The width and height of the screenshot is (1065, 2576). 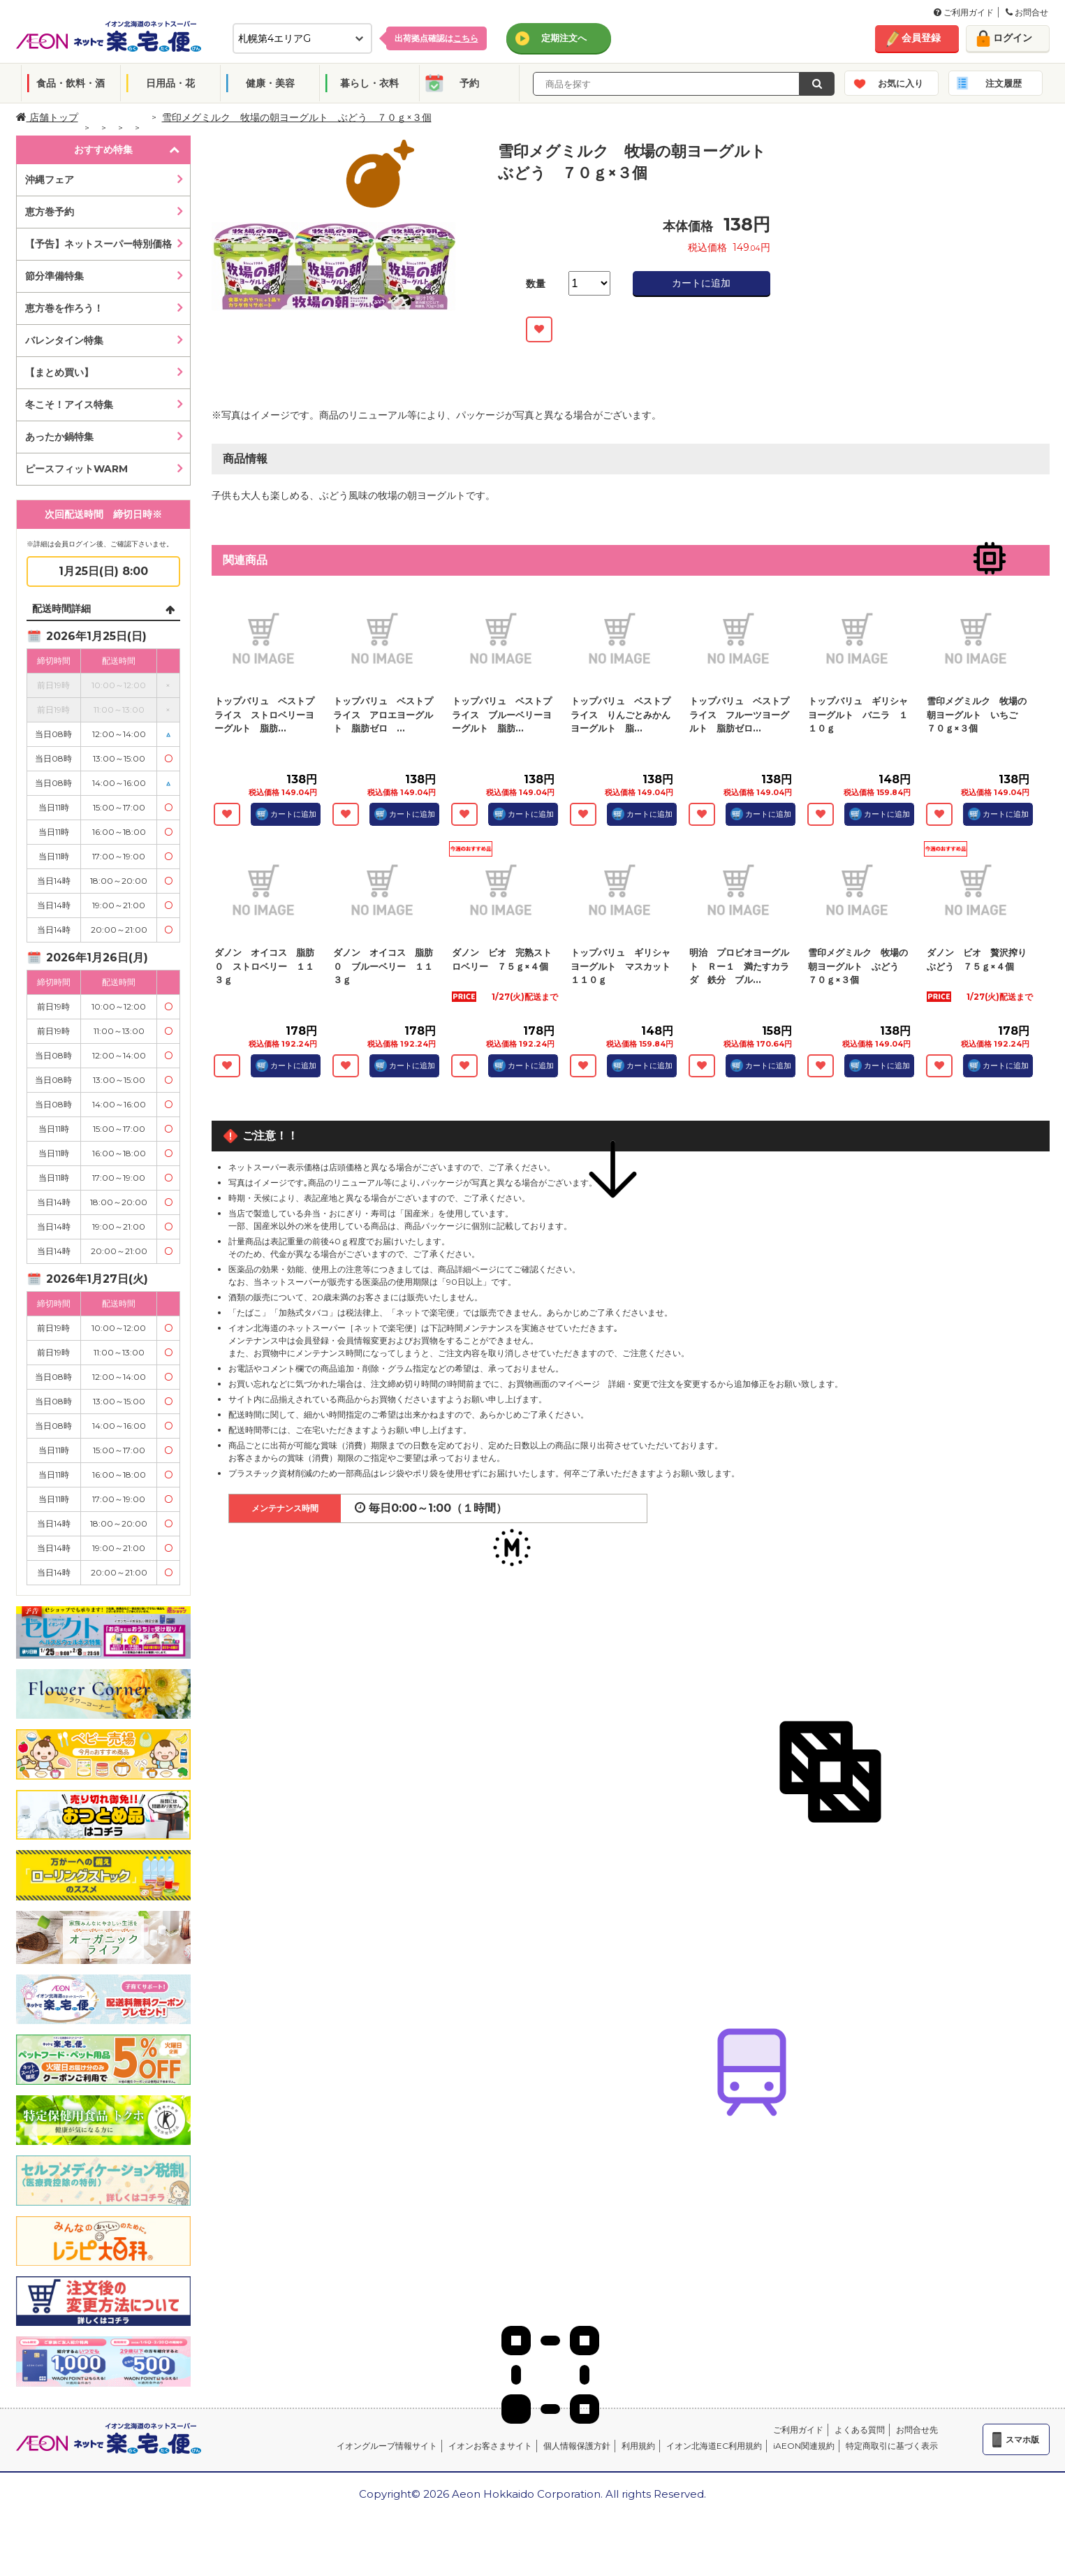 I want to click on access train schedules or rail services, so click(x=751, y=2069).